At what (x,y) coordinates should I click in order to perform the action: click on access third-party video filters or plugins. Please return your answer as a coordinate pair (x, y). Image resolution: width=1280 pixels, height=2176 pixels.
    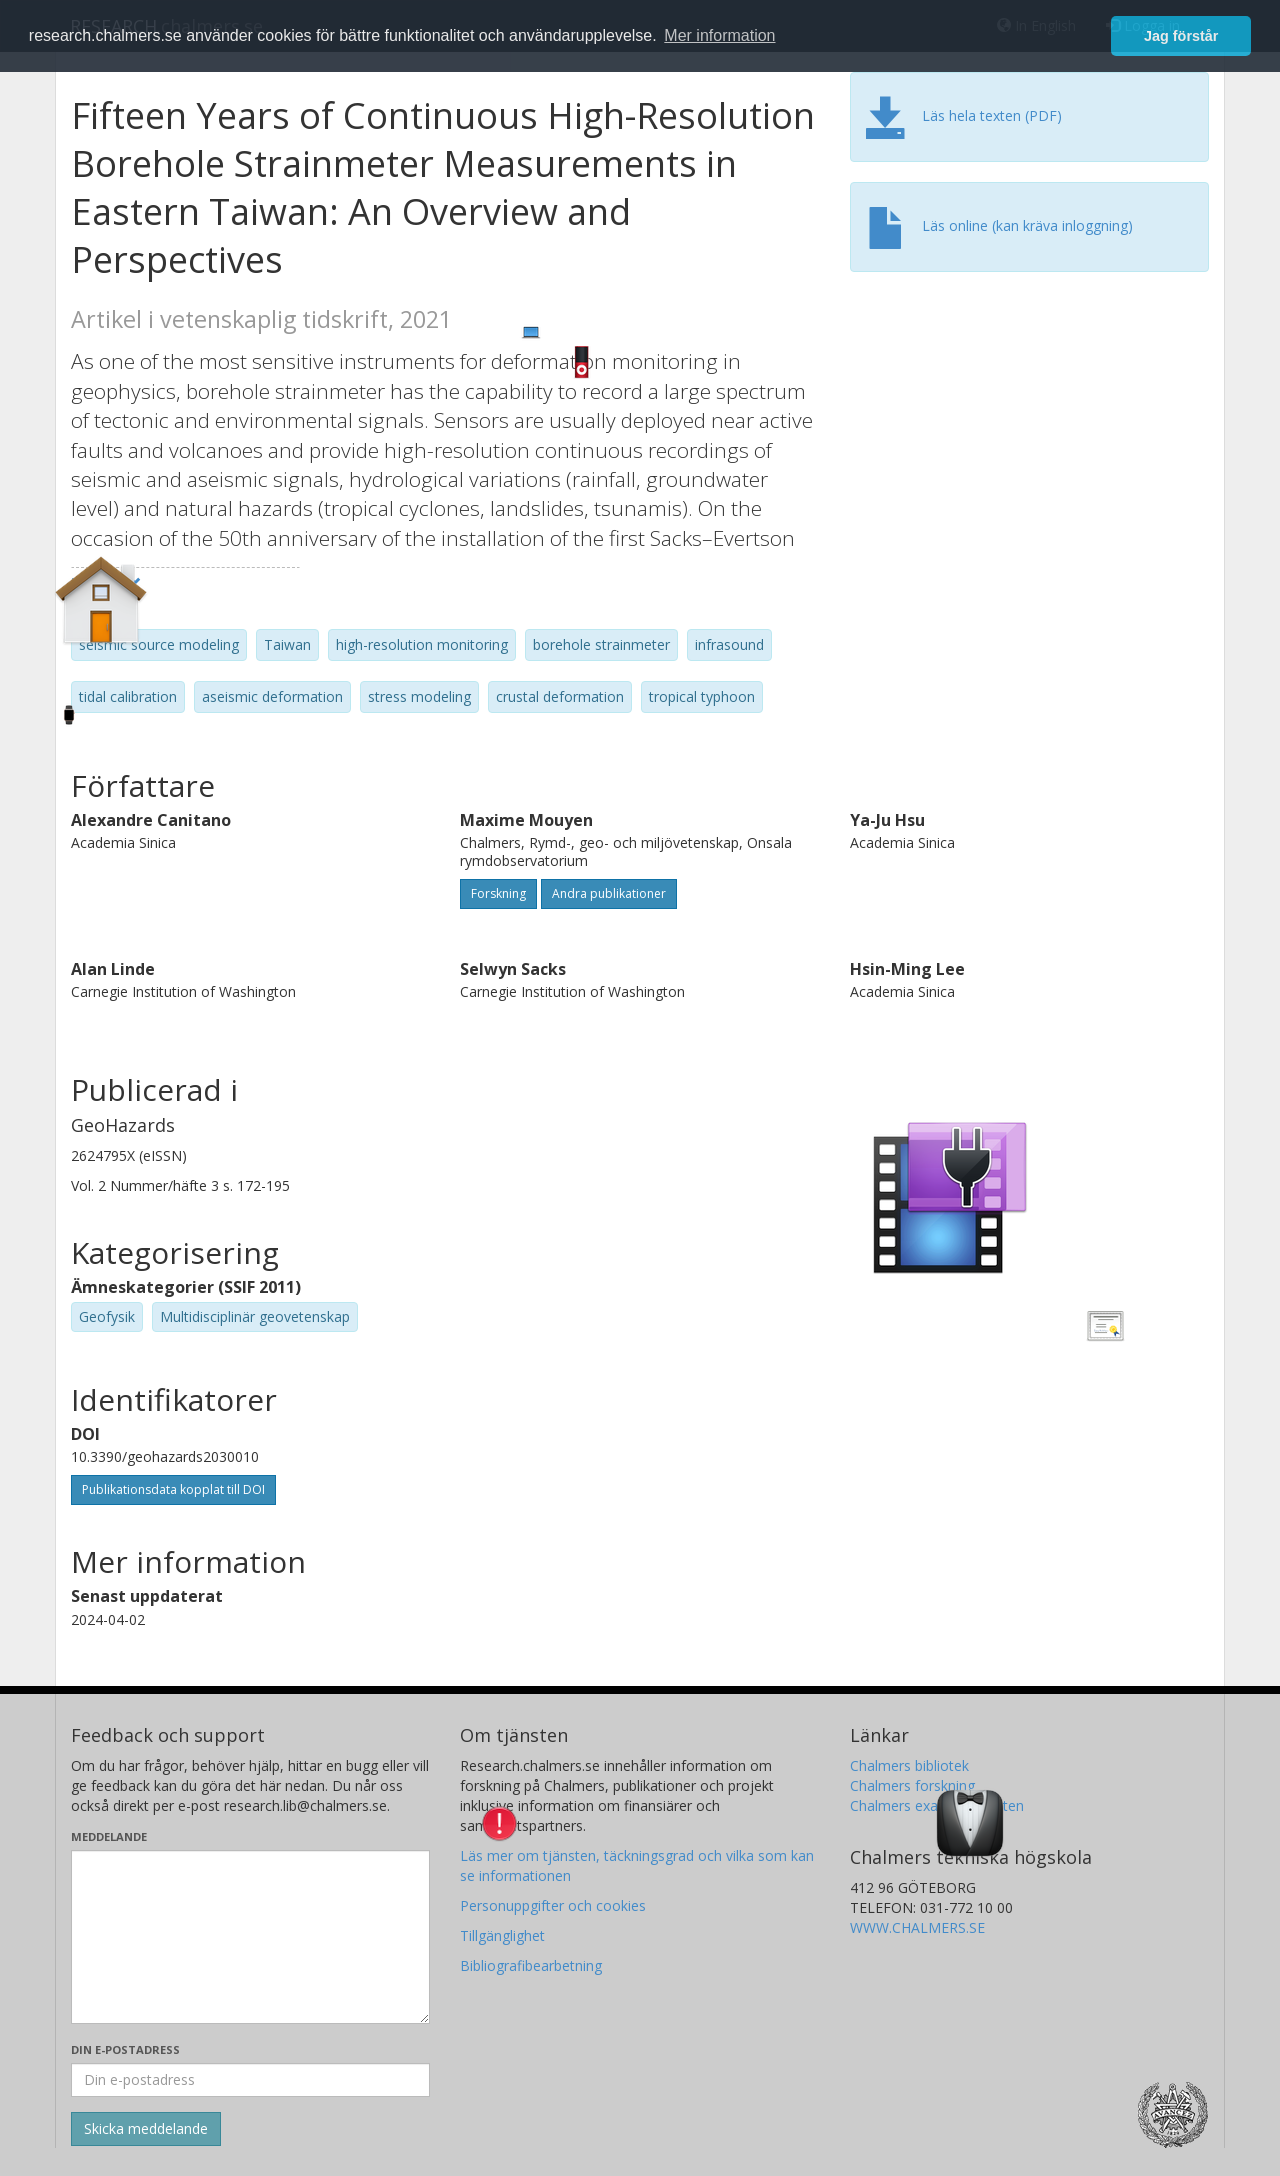
    Looking at the image, I should click on (950, 1197).